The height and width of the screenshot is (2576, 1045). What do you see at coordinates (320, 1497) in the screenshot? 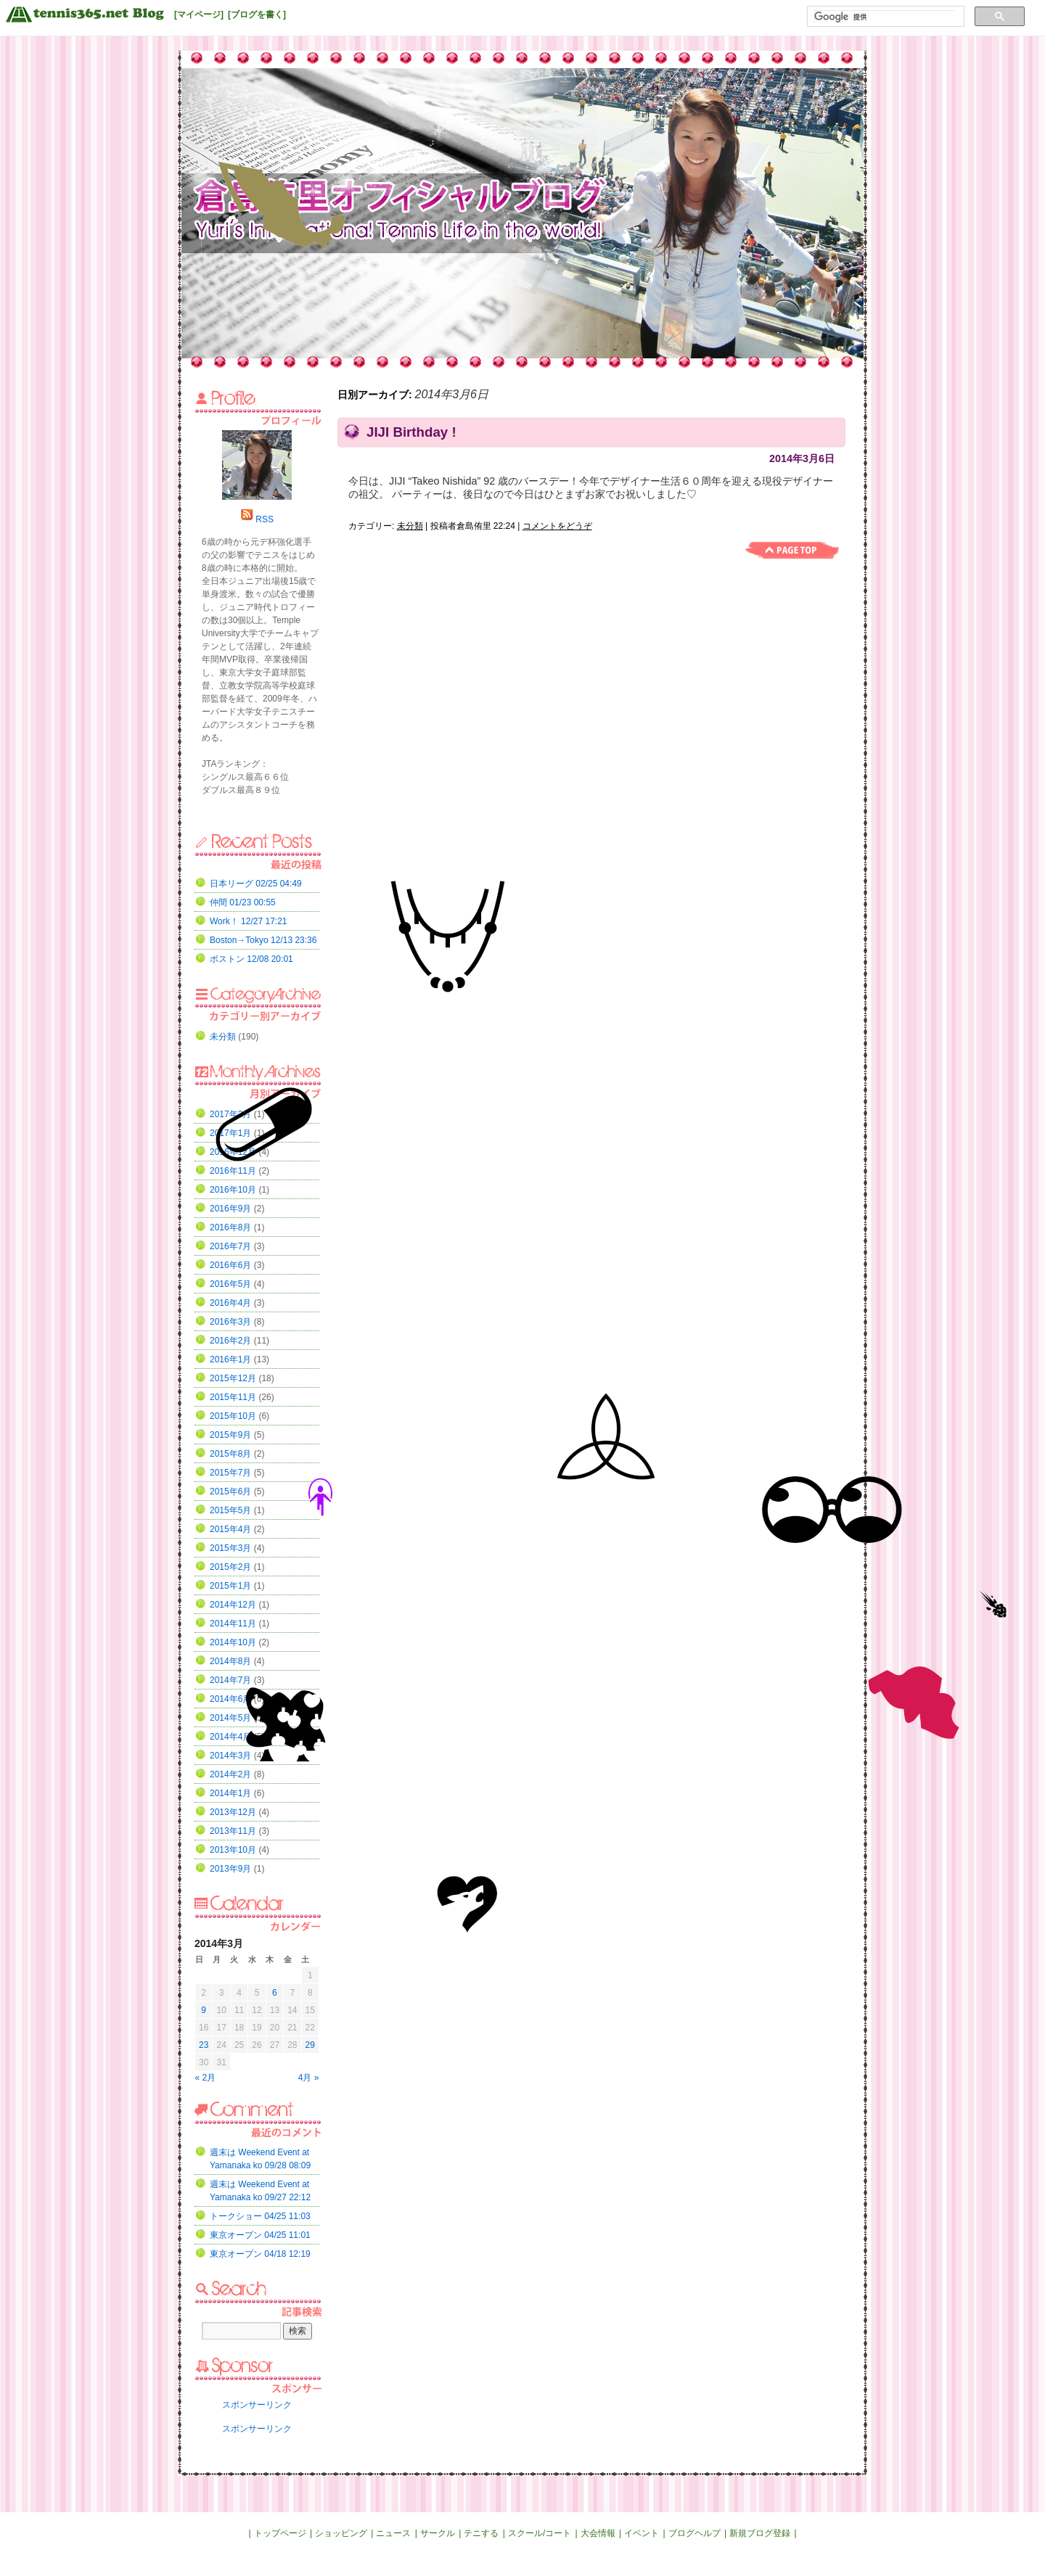
I see `access jump rope workout or exercise` at bounding box center [320, 1497].